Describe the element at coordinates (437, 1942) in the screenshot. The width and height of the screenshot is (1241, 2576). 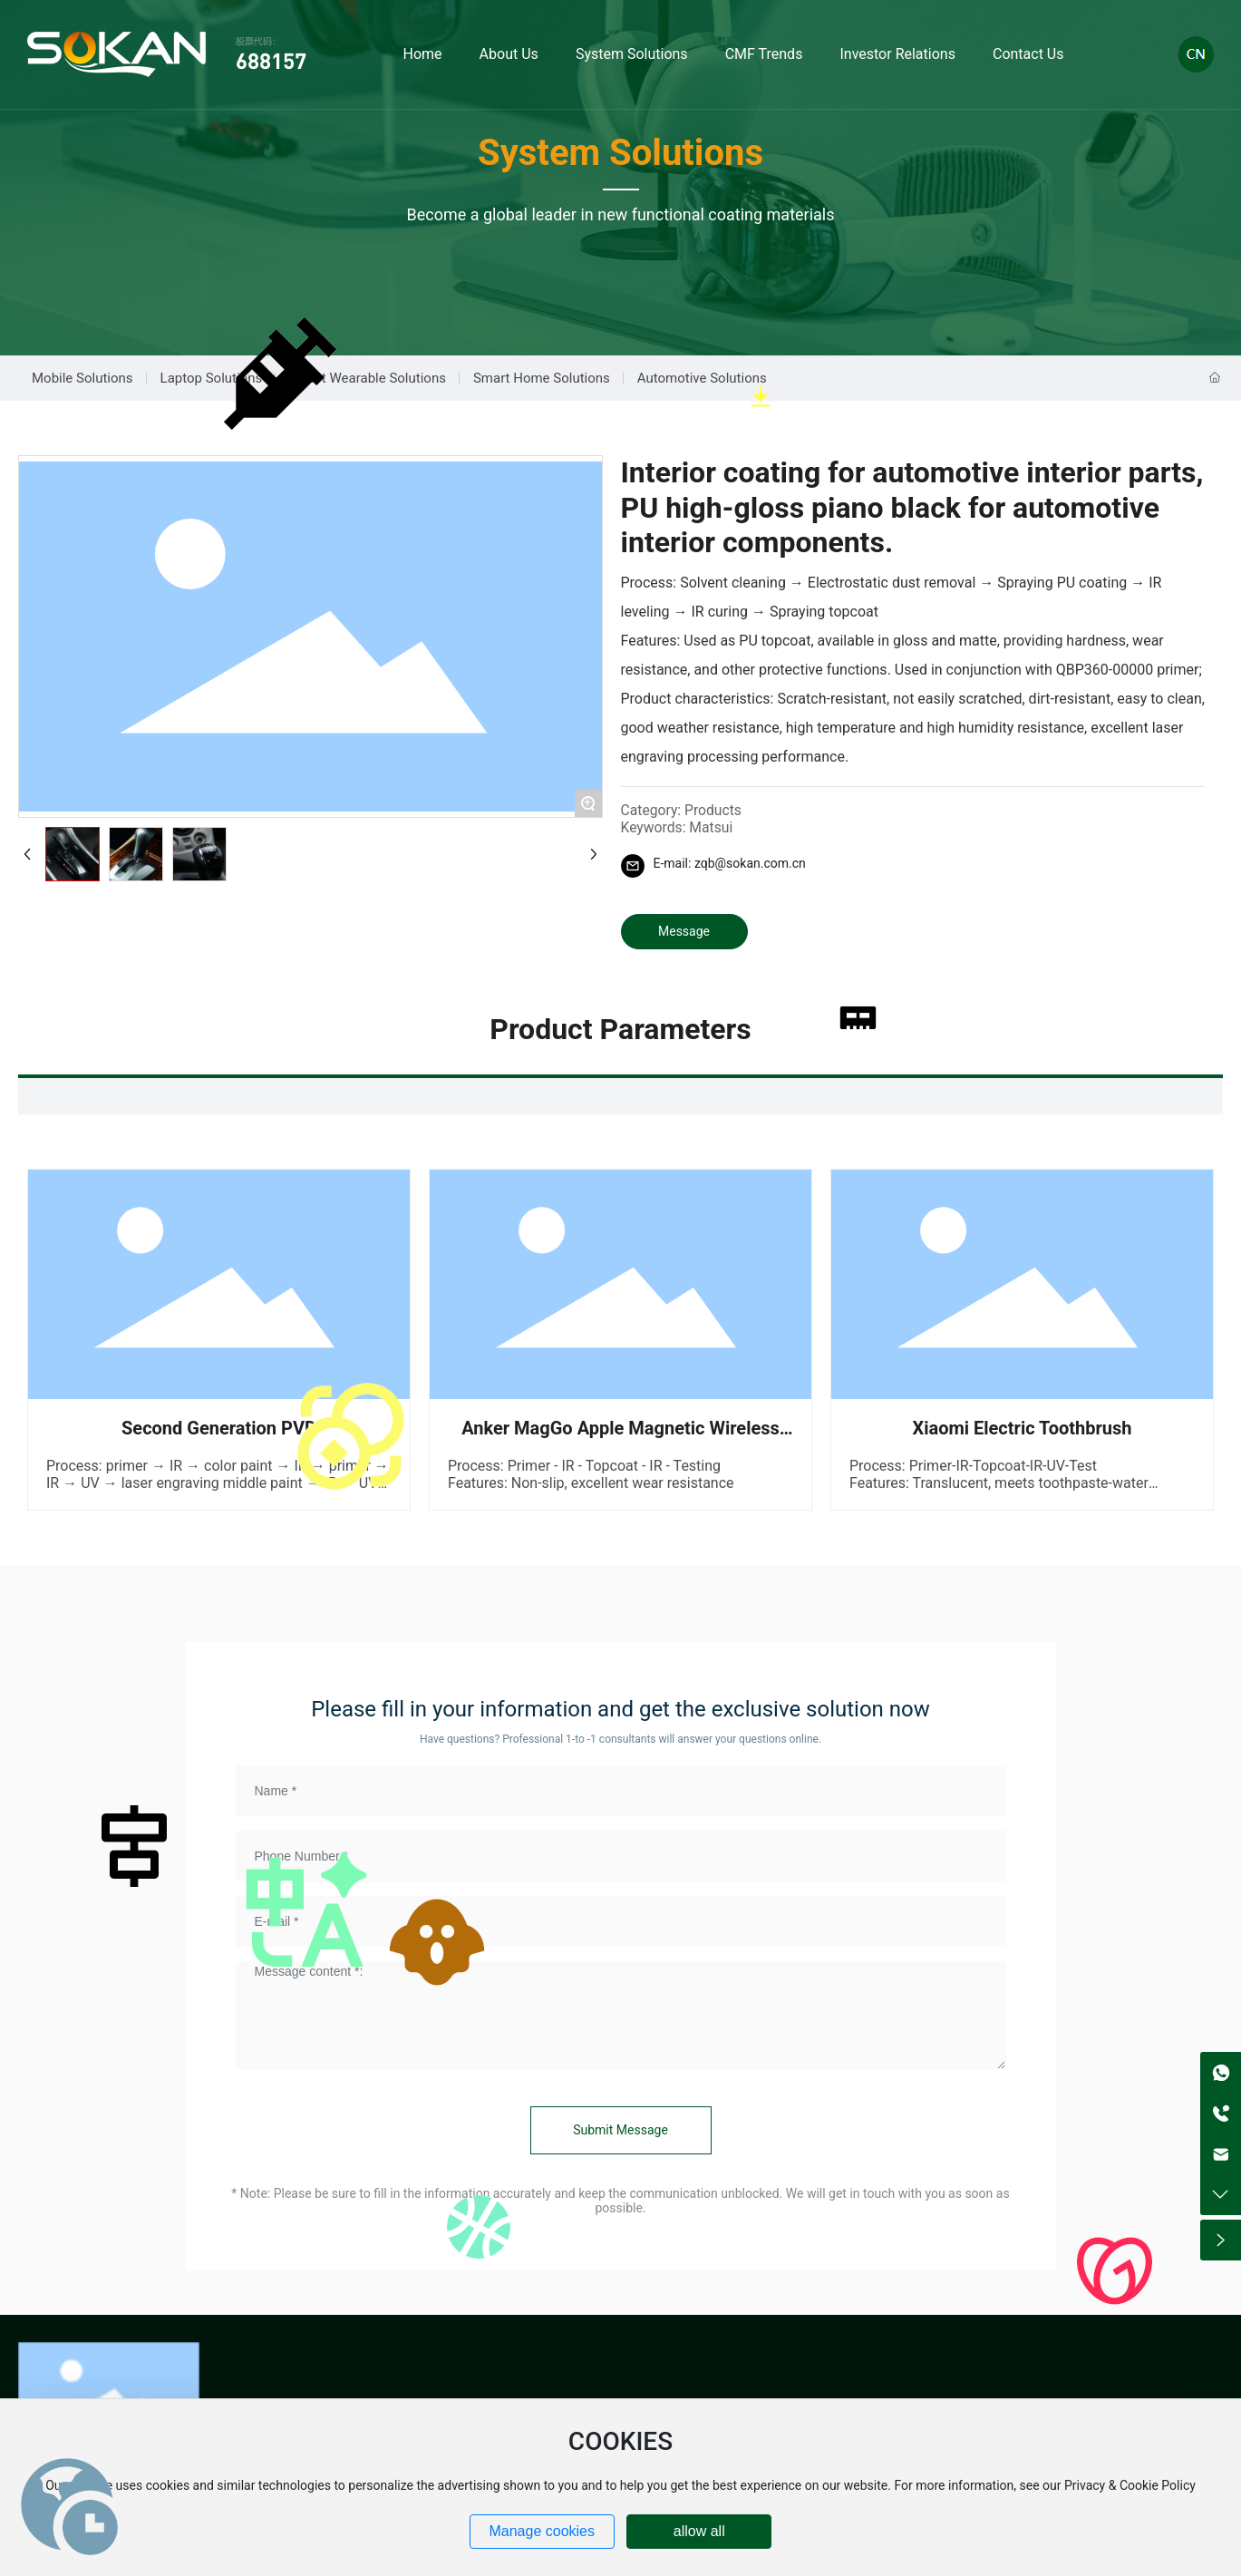
I see `ghost mode or incognito status indicator` at that location.